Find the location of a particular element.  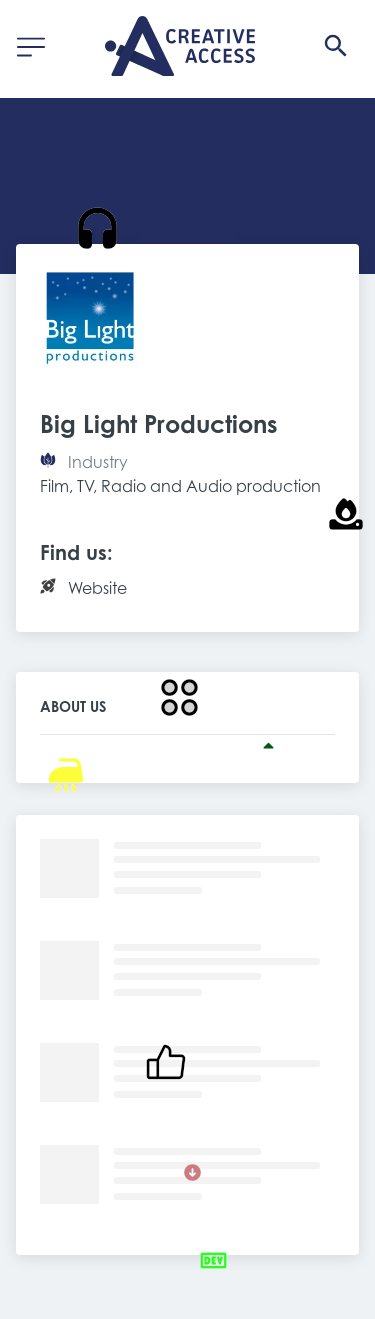

sort items in ascending order is located at coordinates (268, 749).